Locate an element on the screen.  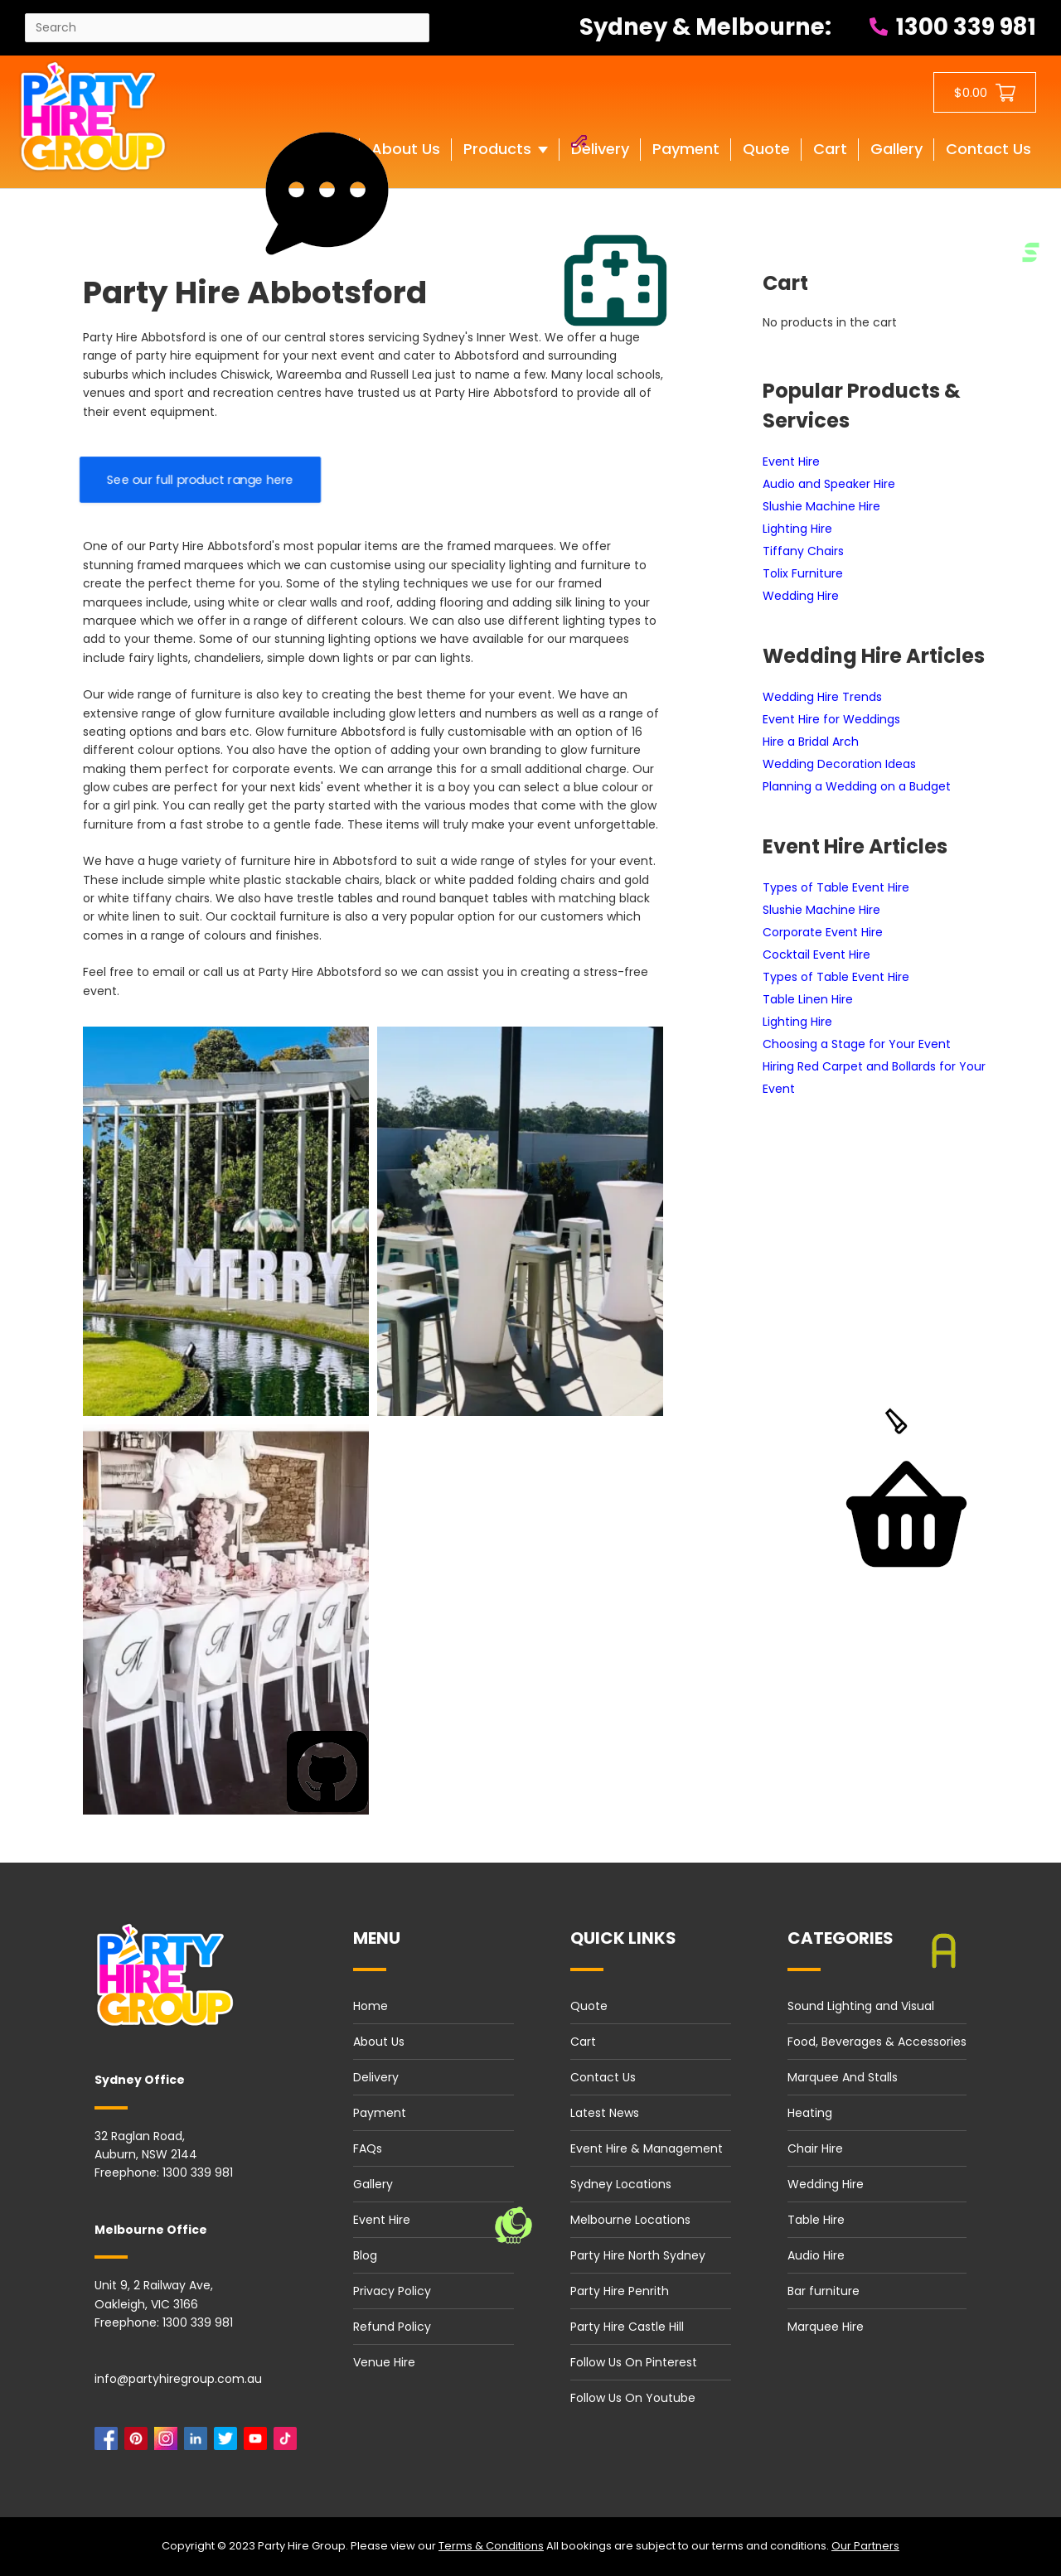
find carpentry or woodworking services is located at coordinates (896, 1421).